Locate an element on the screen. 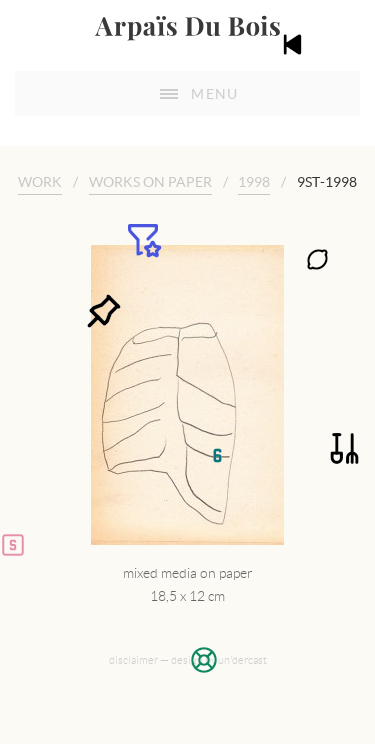 Image resolution: width=375 pixels, height=744 pixels. indicates citrus or lemon flavor is located at coordinates (317, 259).